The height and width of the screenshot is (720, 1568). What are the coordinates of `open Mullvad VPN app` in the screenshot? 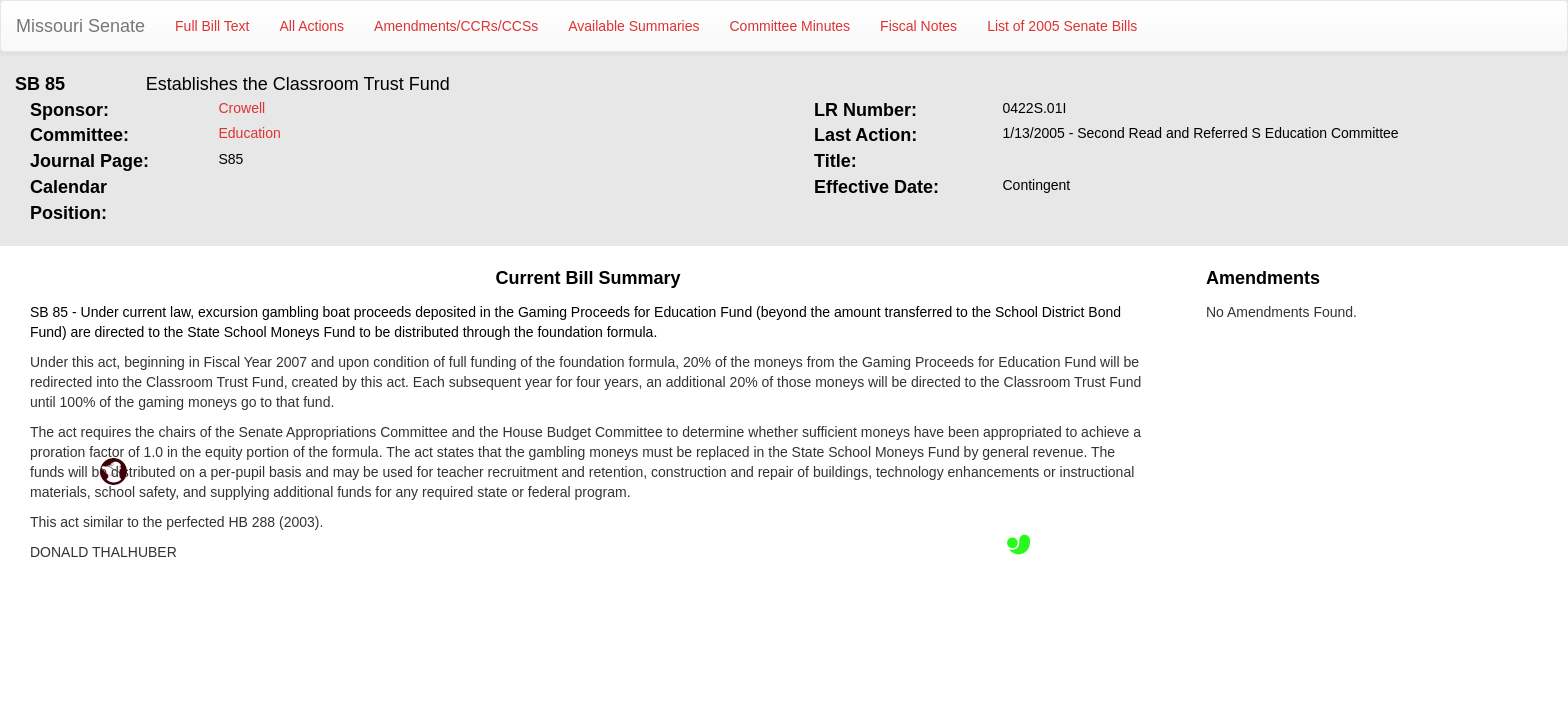 It's located at (113, 471).